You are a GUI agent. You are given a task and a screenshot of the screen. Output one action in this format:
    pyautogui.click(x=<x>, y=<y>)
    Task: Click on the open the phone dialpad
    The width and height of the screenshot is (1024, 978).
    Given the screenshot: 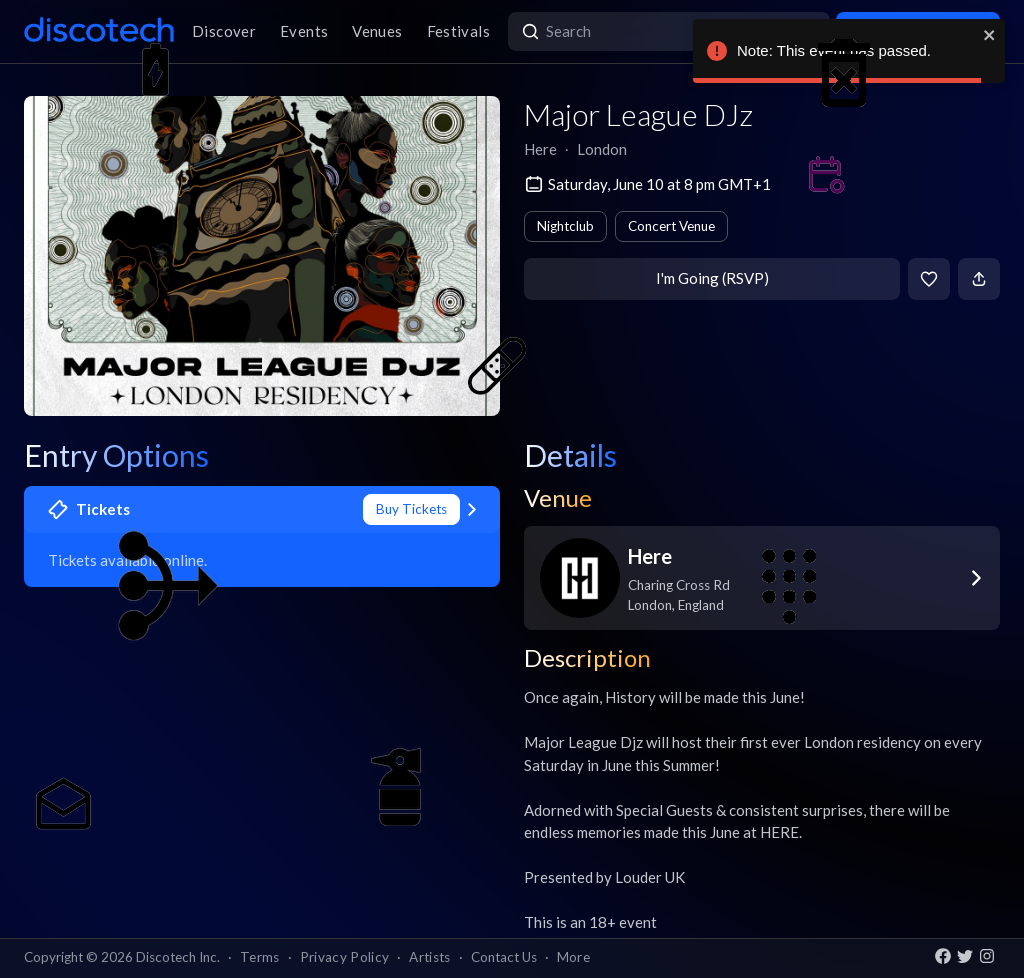 What is the action you would take?
    pyautogui.click(x=789, y=586)
    